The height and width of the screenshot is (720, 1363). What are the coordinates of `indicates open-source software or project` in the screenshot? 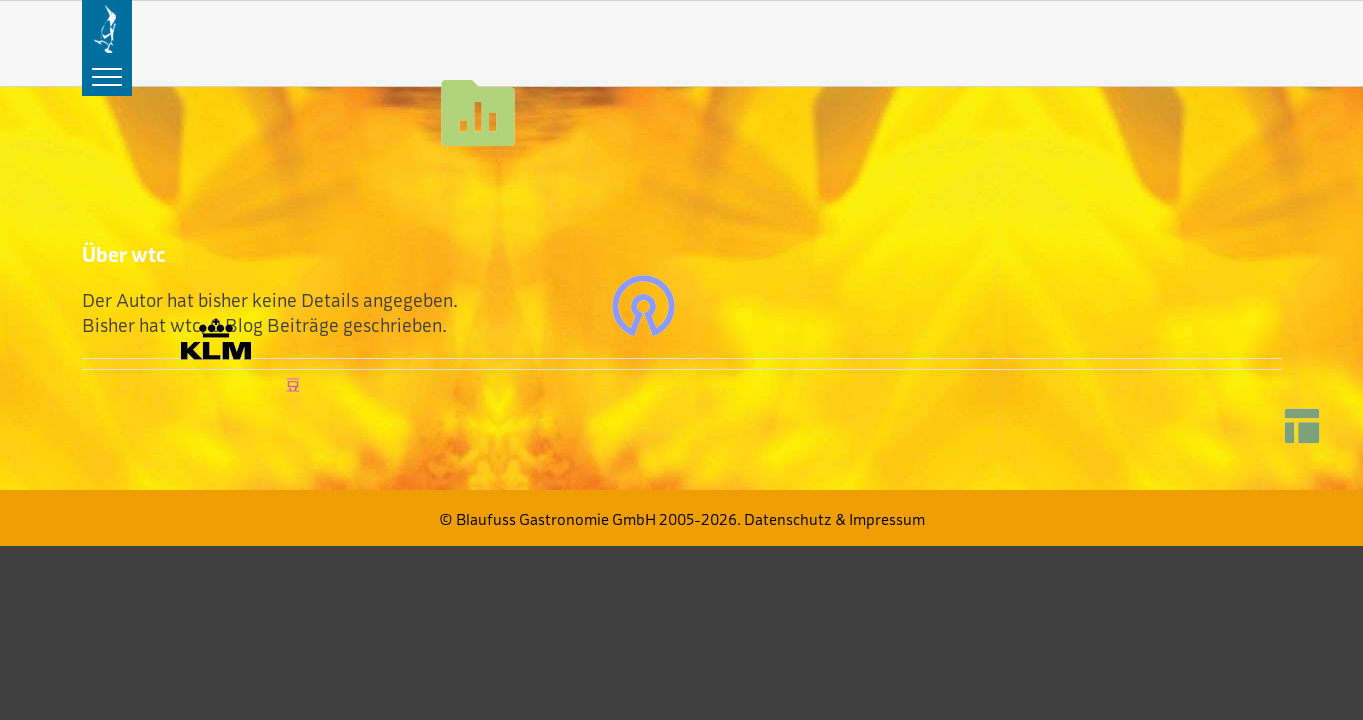 It's located at (643, 306).